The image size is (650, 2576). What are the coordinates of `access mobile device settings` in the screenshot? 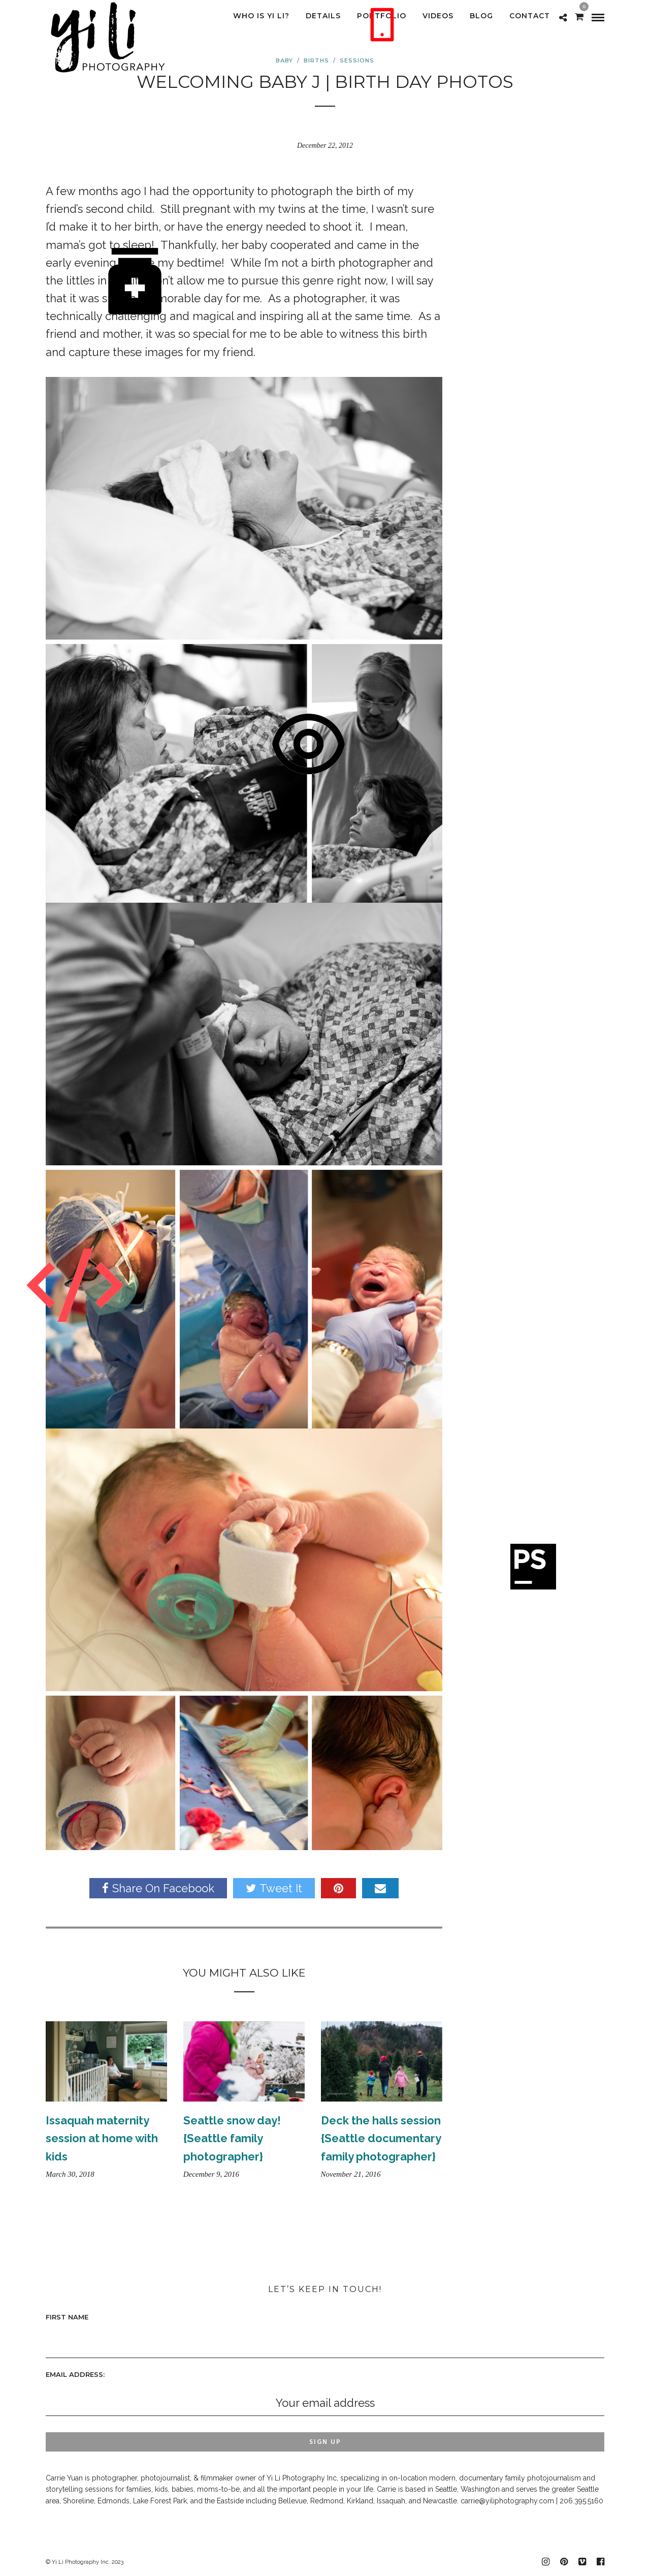 It's located at (382, 24).